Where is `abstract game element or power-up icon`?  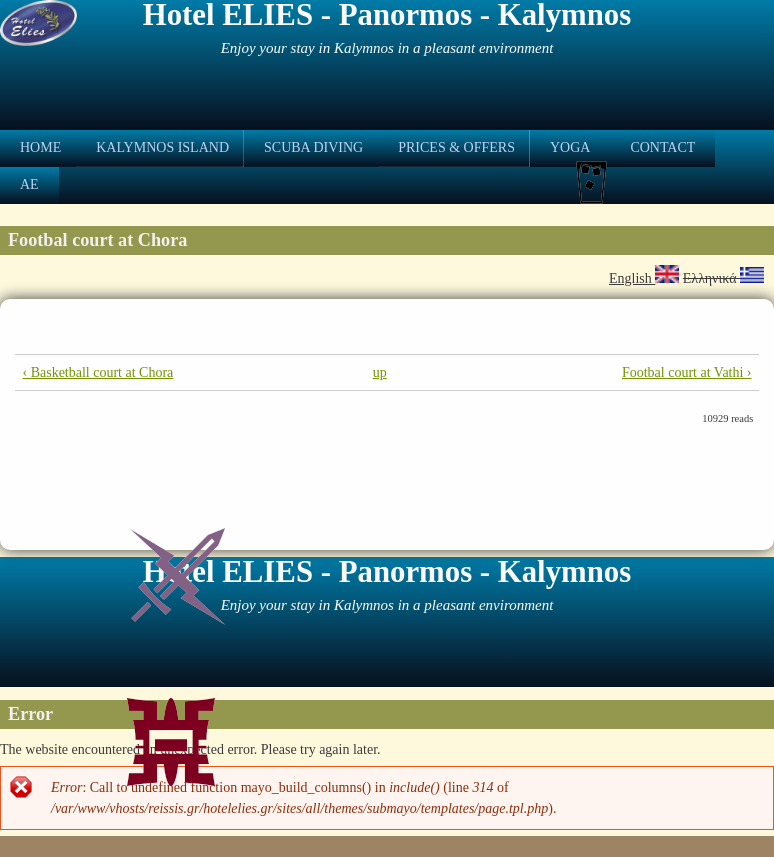 abstract game element or power-up icon is located at coordinates (171, 742).